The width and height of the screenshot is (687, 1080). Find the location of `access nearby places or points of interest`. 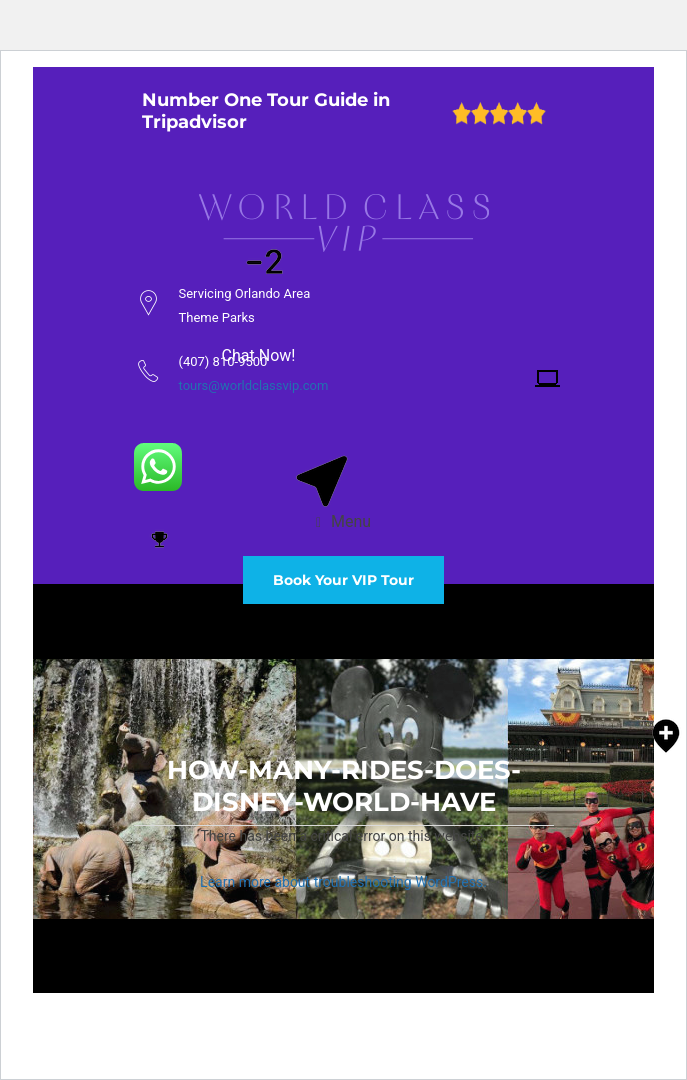

access nearby places or points of interest is located at coordinates (322, 480).